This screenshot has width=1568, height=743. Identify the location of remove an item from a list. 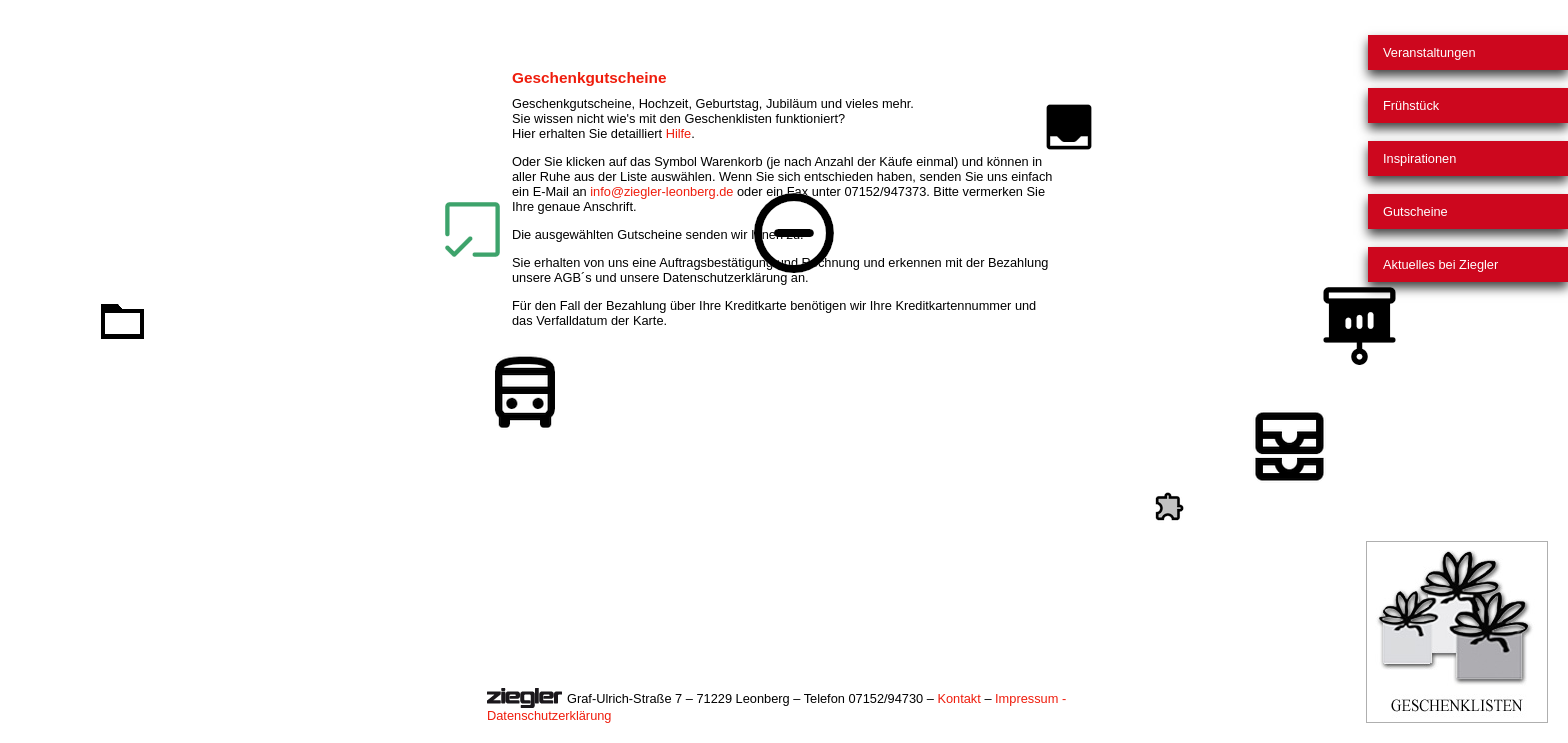
(794, 233).